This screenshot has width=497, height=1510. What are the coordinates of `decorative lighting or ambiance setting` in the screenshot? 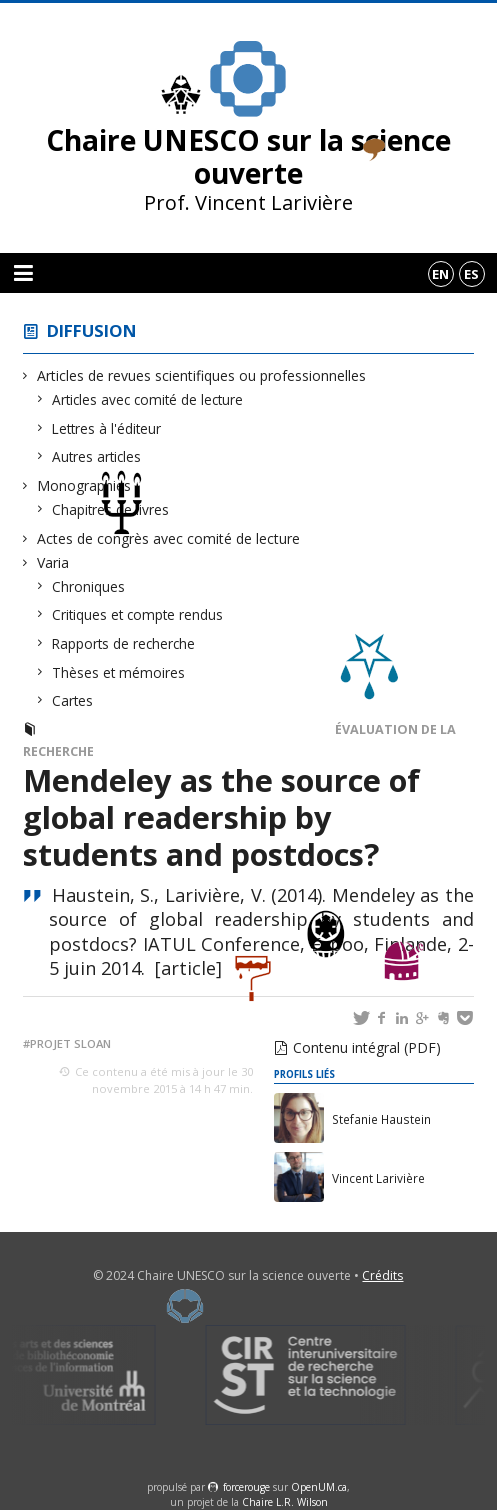 It's located at (121, 502).